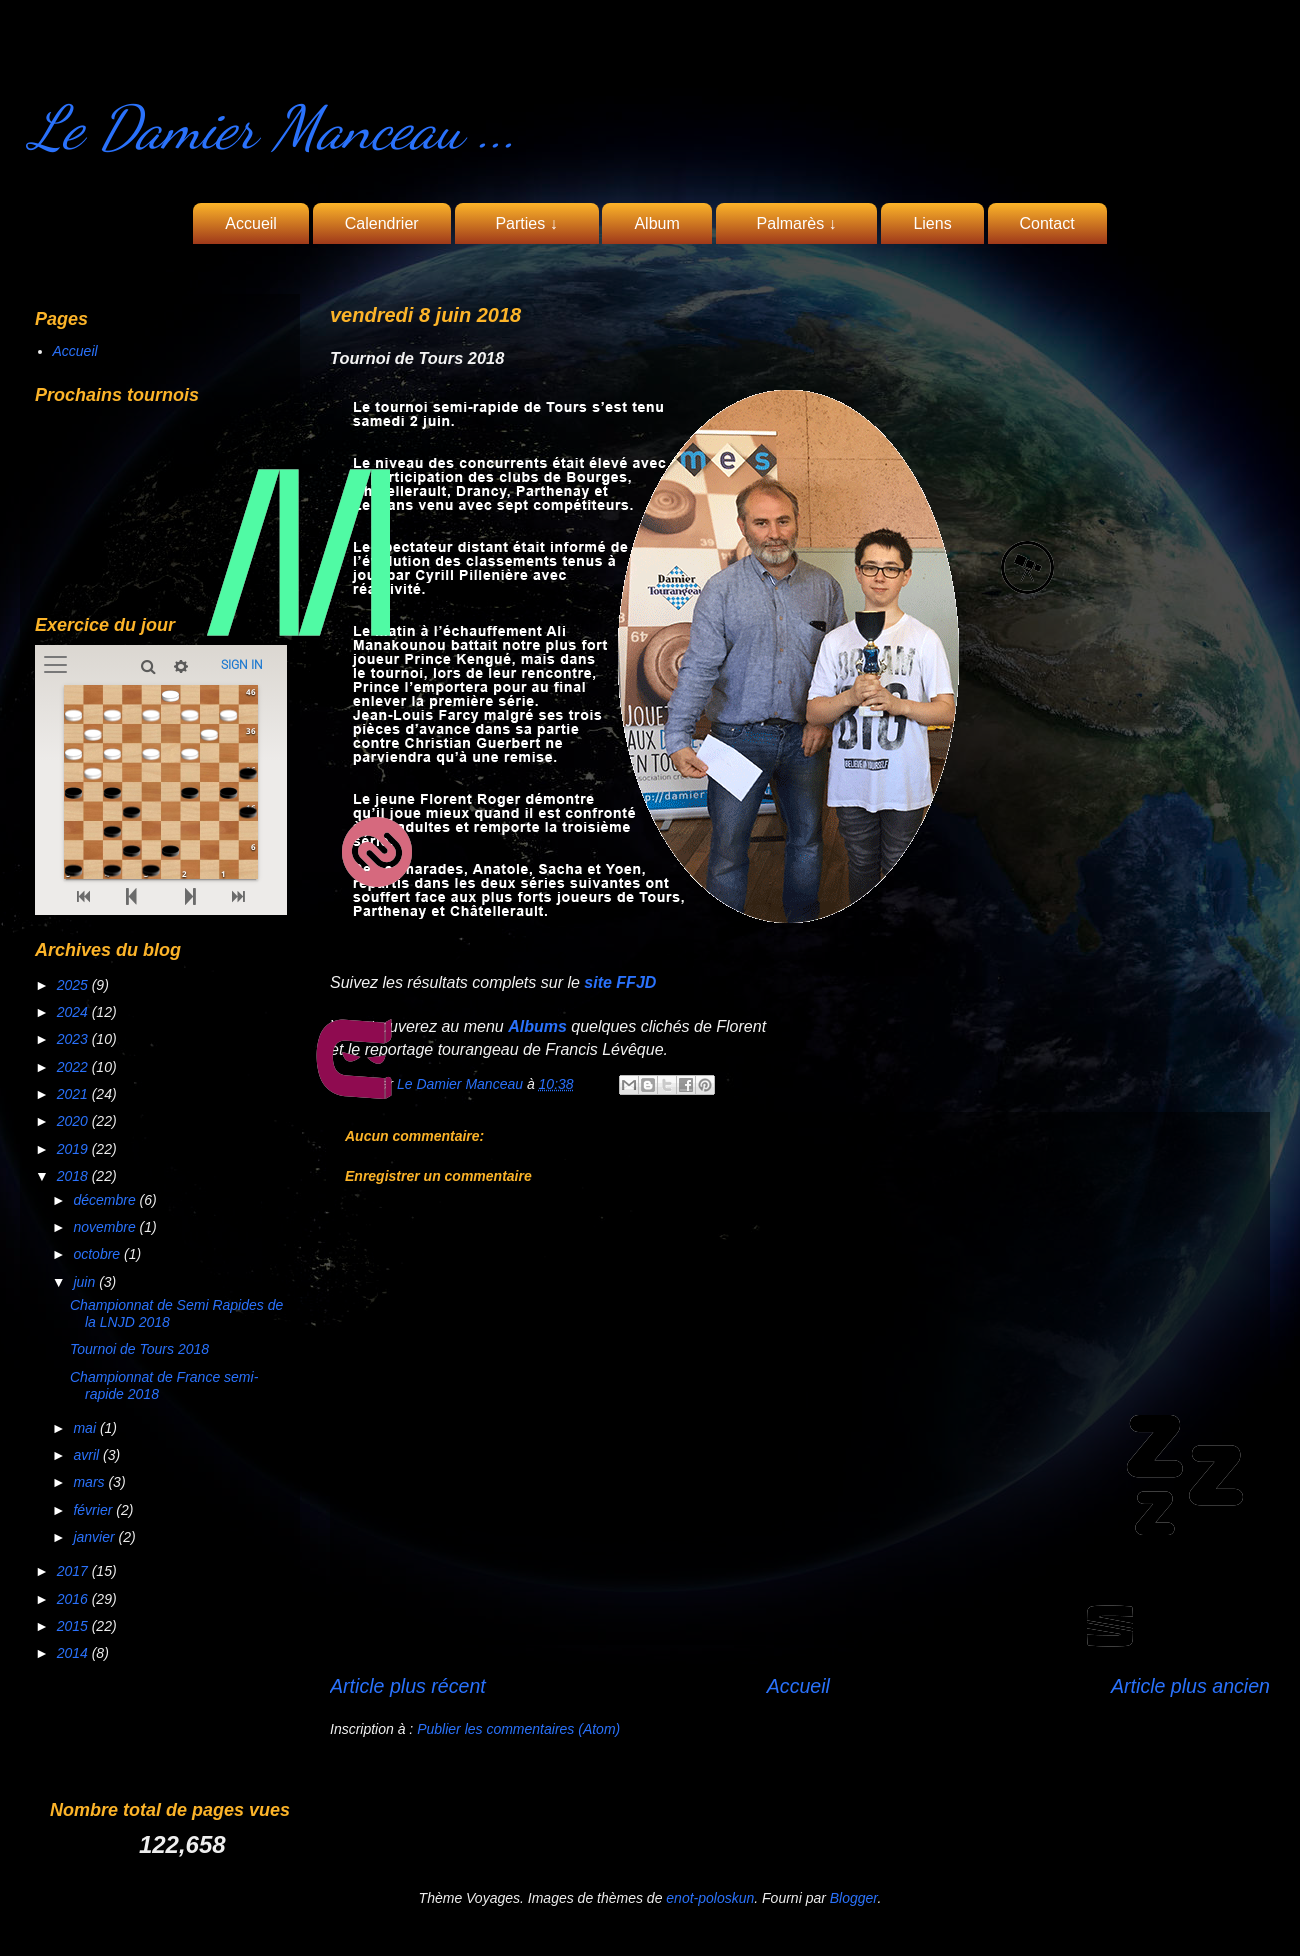 This screenshot has width=1300, height=1956. I want to click on LazyVim neovim configuration logo, so click(1185, 1475).